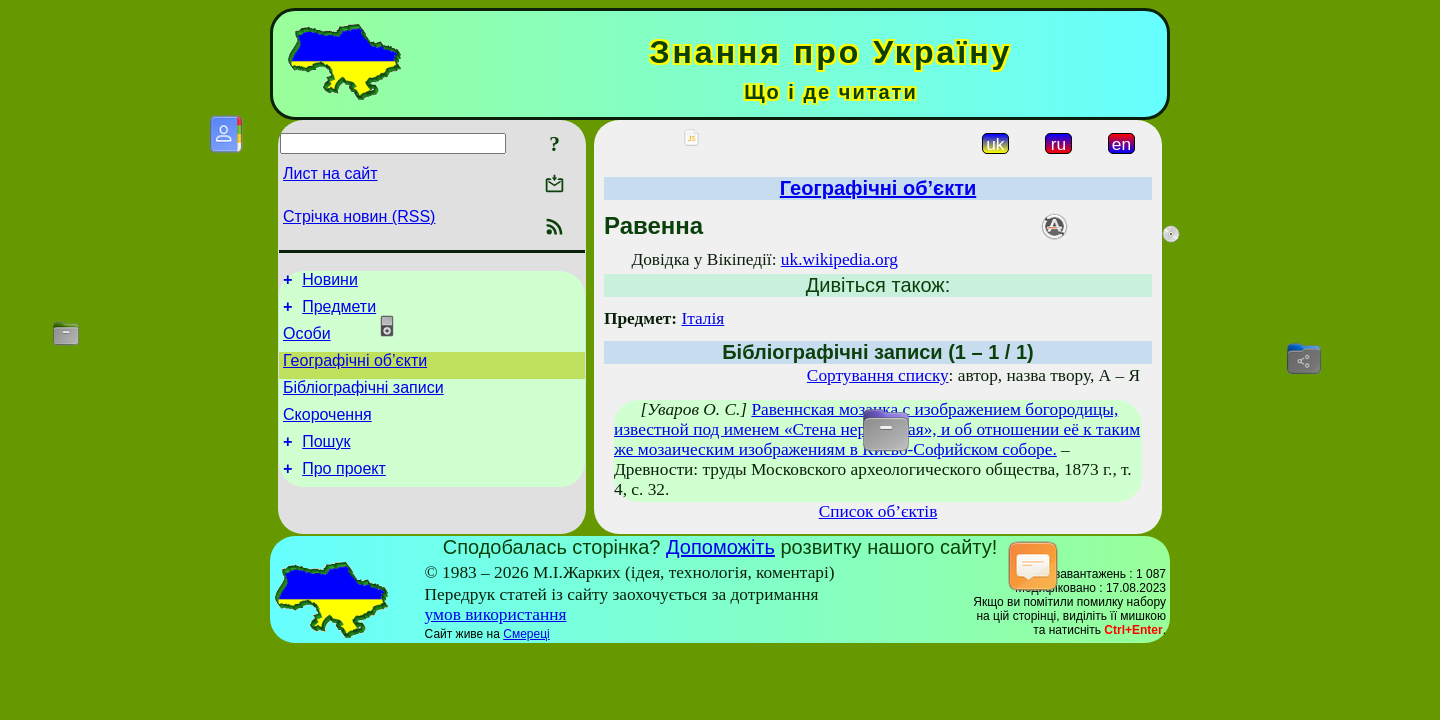 The height and width of the screenshot is (720, 1440). I want to click on access DVD or optical disc drive, so click(1171, 234).